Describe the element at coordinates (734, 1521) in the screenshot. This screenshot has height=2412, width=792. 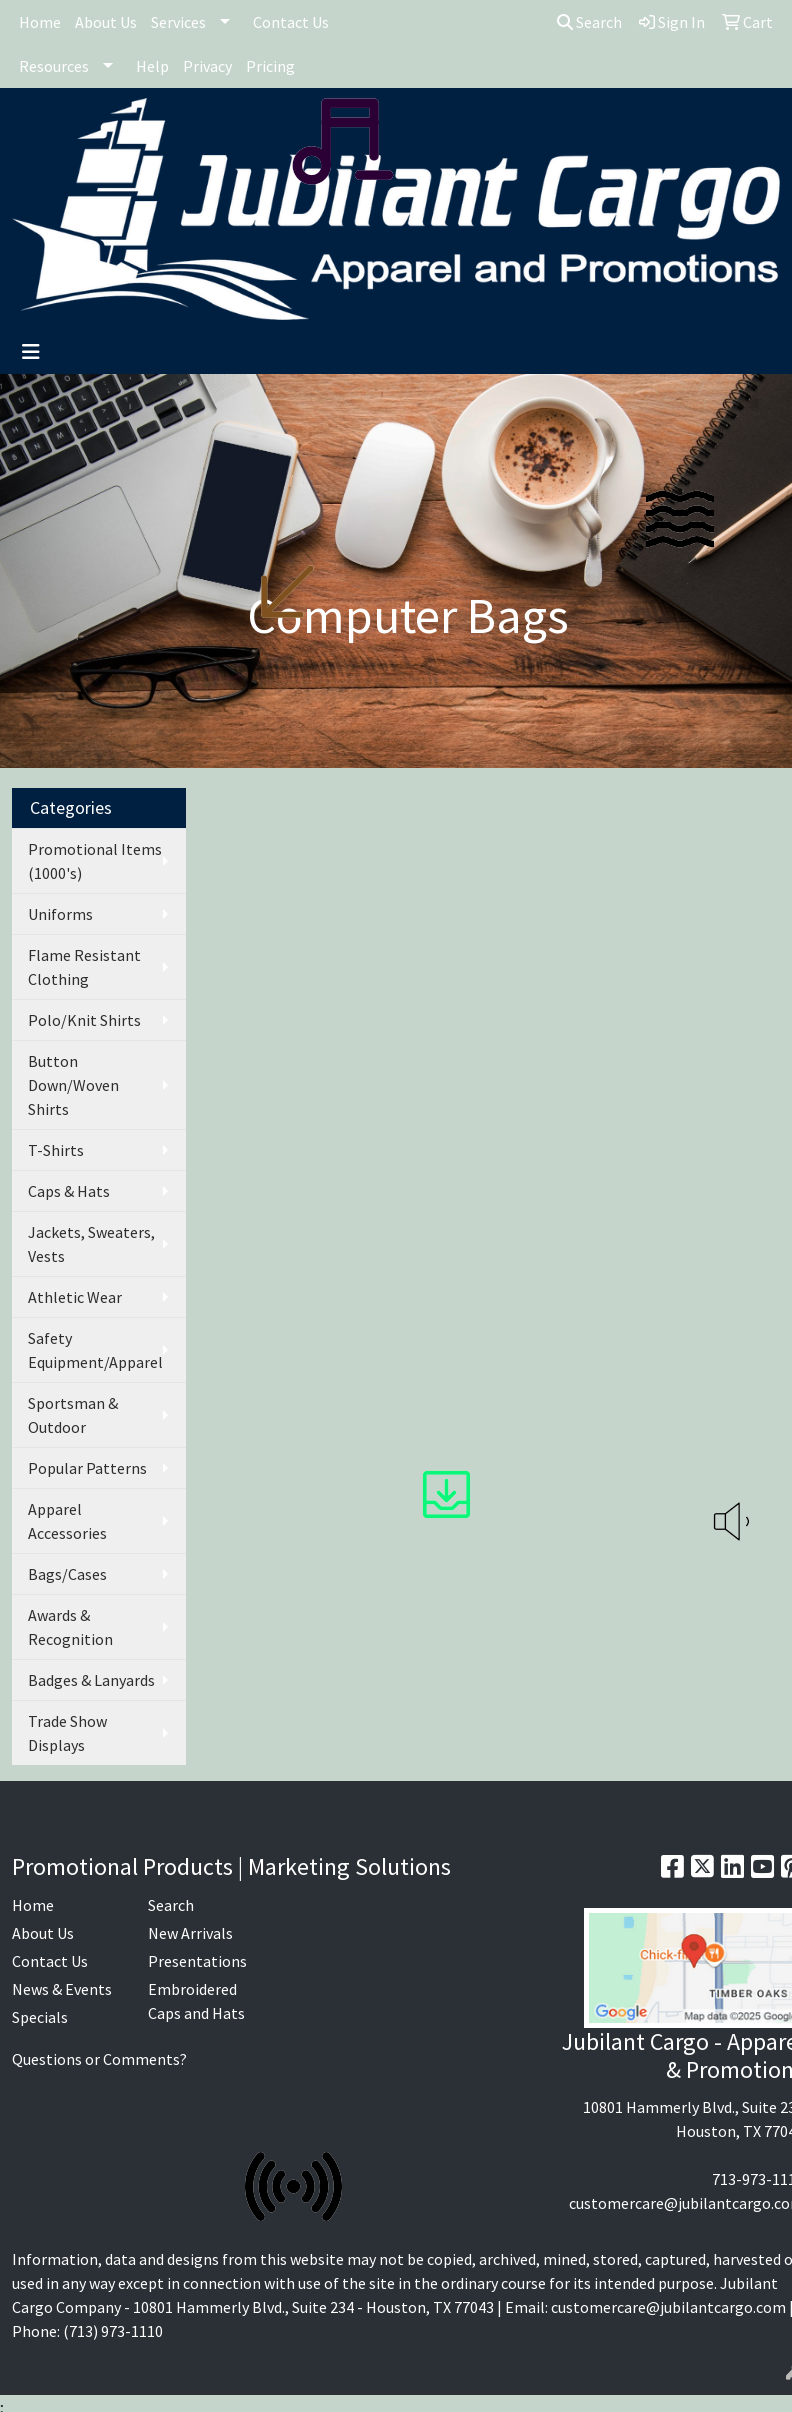
I see `adjust volume to low level` at that location.